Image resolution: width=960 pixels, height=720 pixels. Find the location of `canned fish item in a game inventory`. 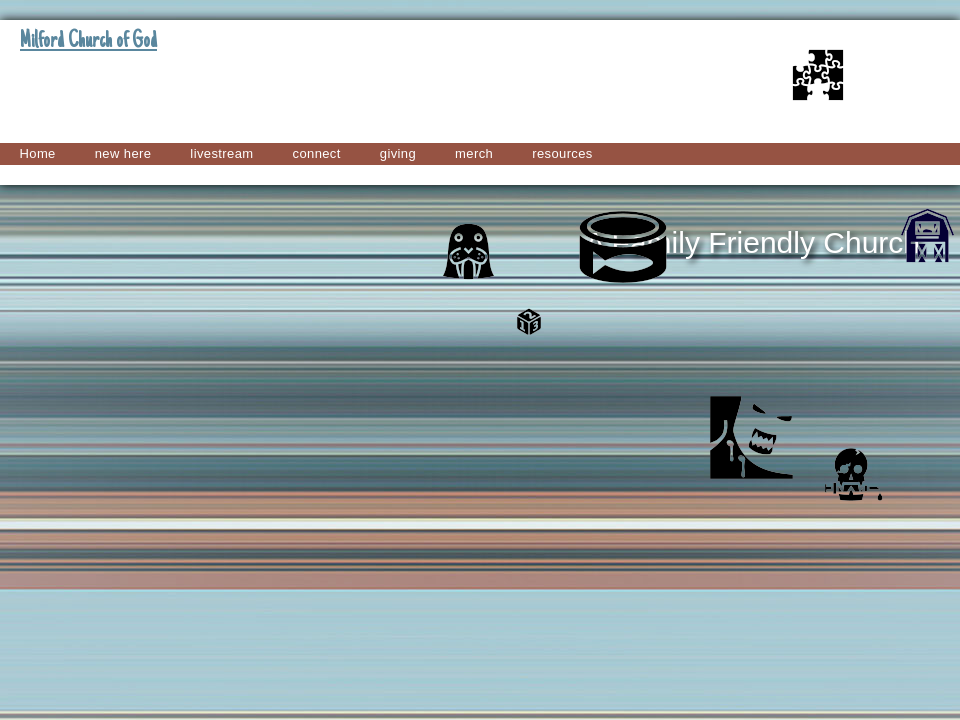

canned fish item in a game inventory is located at coordinates (623, 247).